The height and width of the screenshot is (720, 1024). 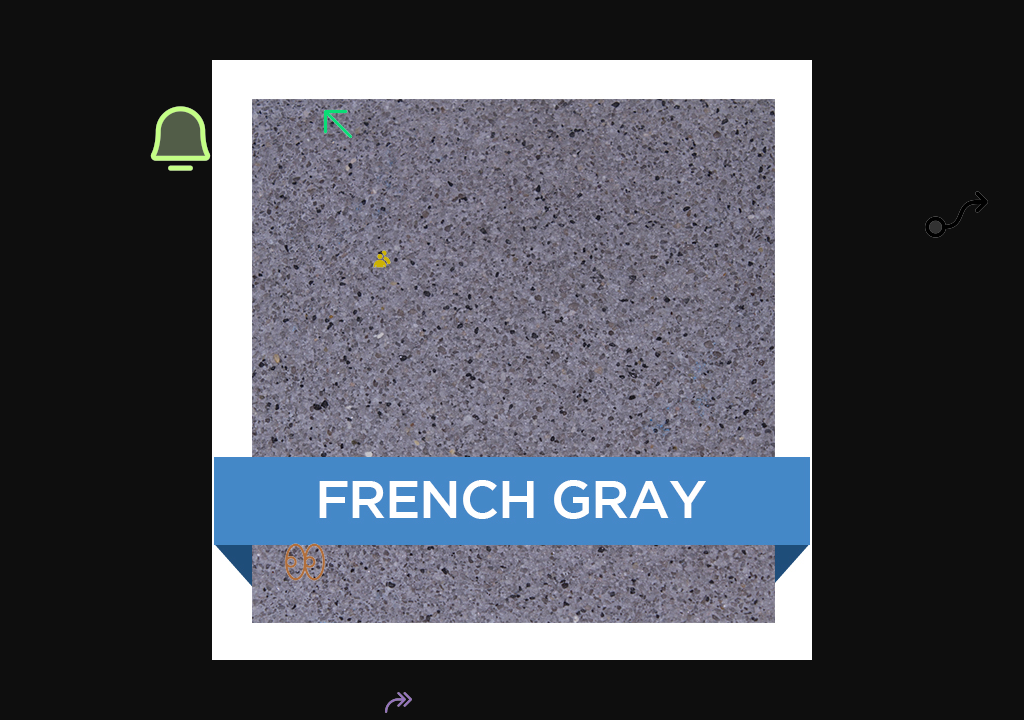 What do you see at coordinates (956, 214) in the screenshot?
I see `indicates a workflow or process flow direction` at bounding box center [956, 214].